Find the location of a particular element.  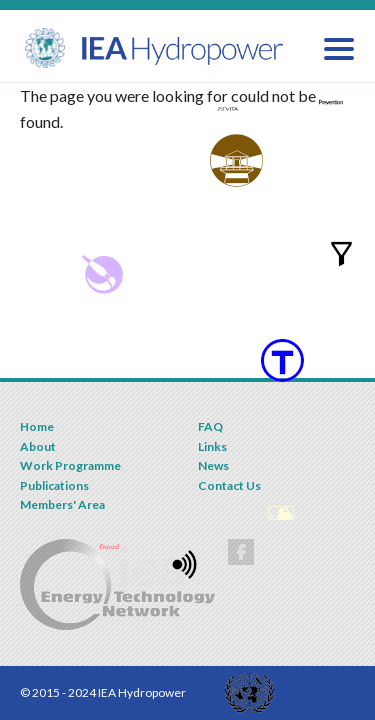

PlayStation Vita brand logo is located at coordinates (228, 109).